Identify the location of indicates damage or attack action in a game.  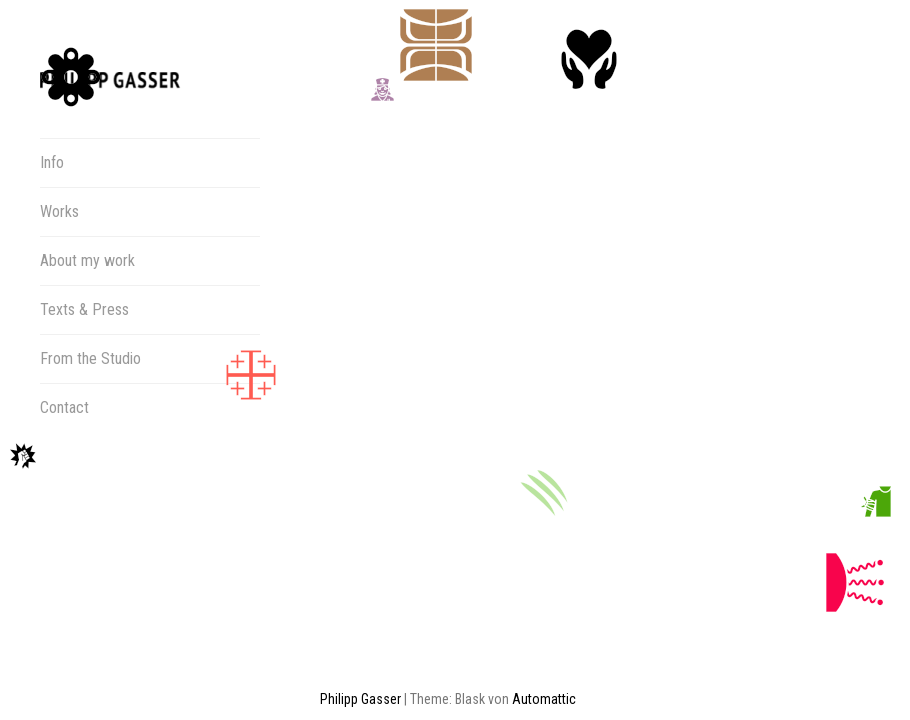
(544, 493).